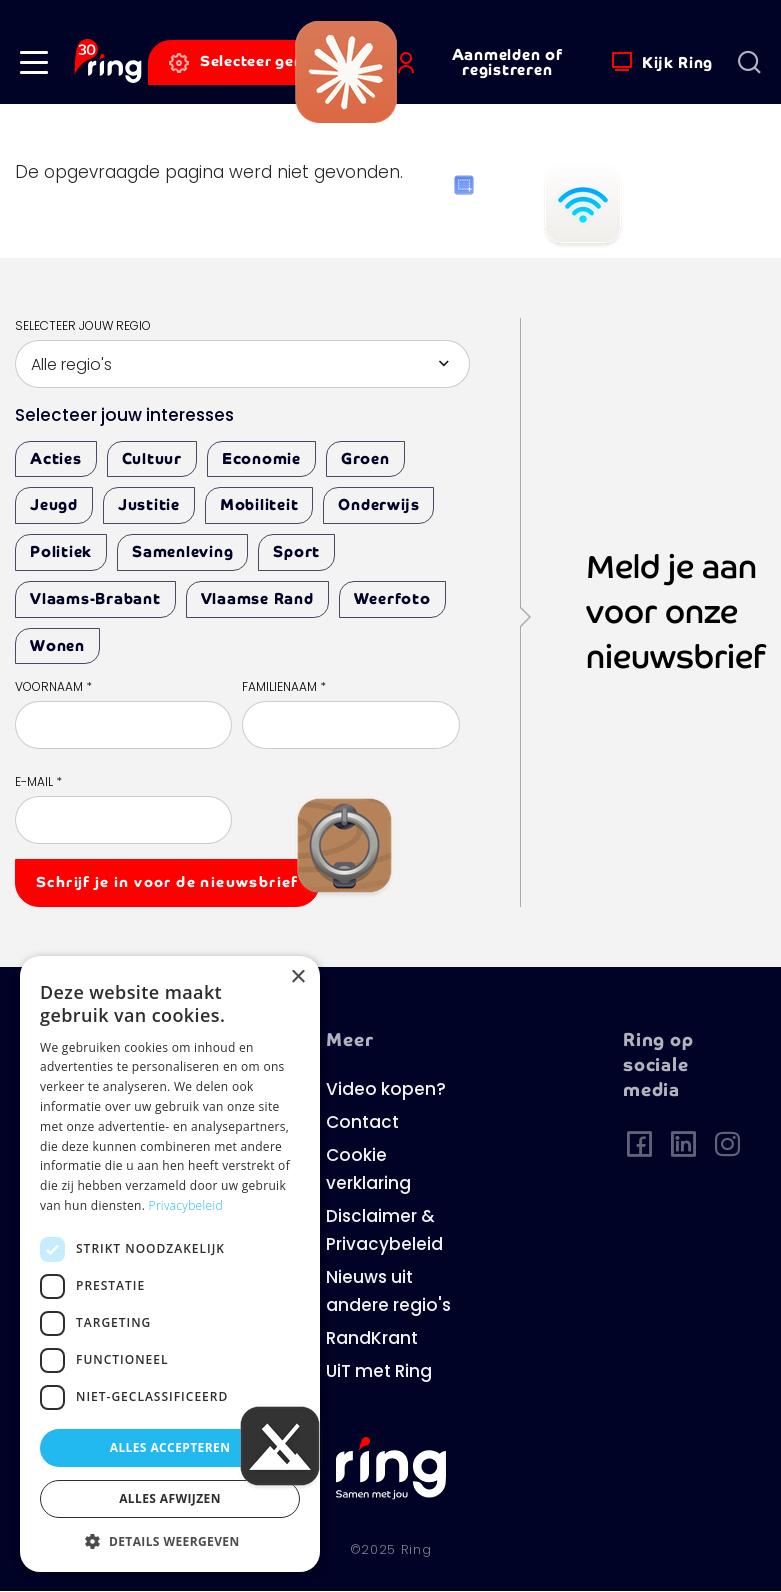 This screenshot has height=1592, width=781. What do you see at coordinates (280, 1446) in the screenshot?
I see `launch mx linux application` at bounding box center [280, 1446].